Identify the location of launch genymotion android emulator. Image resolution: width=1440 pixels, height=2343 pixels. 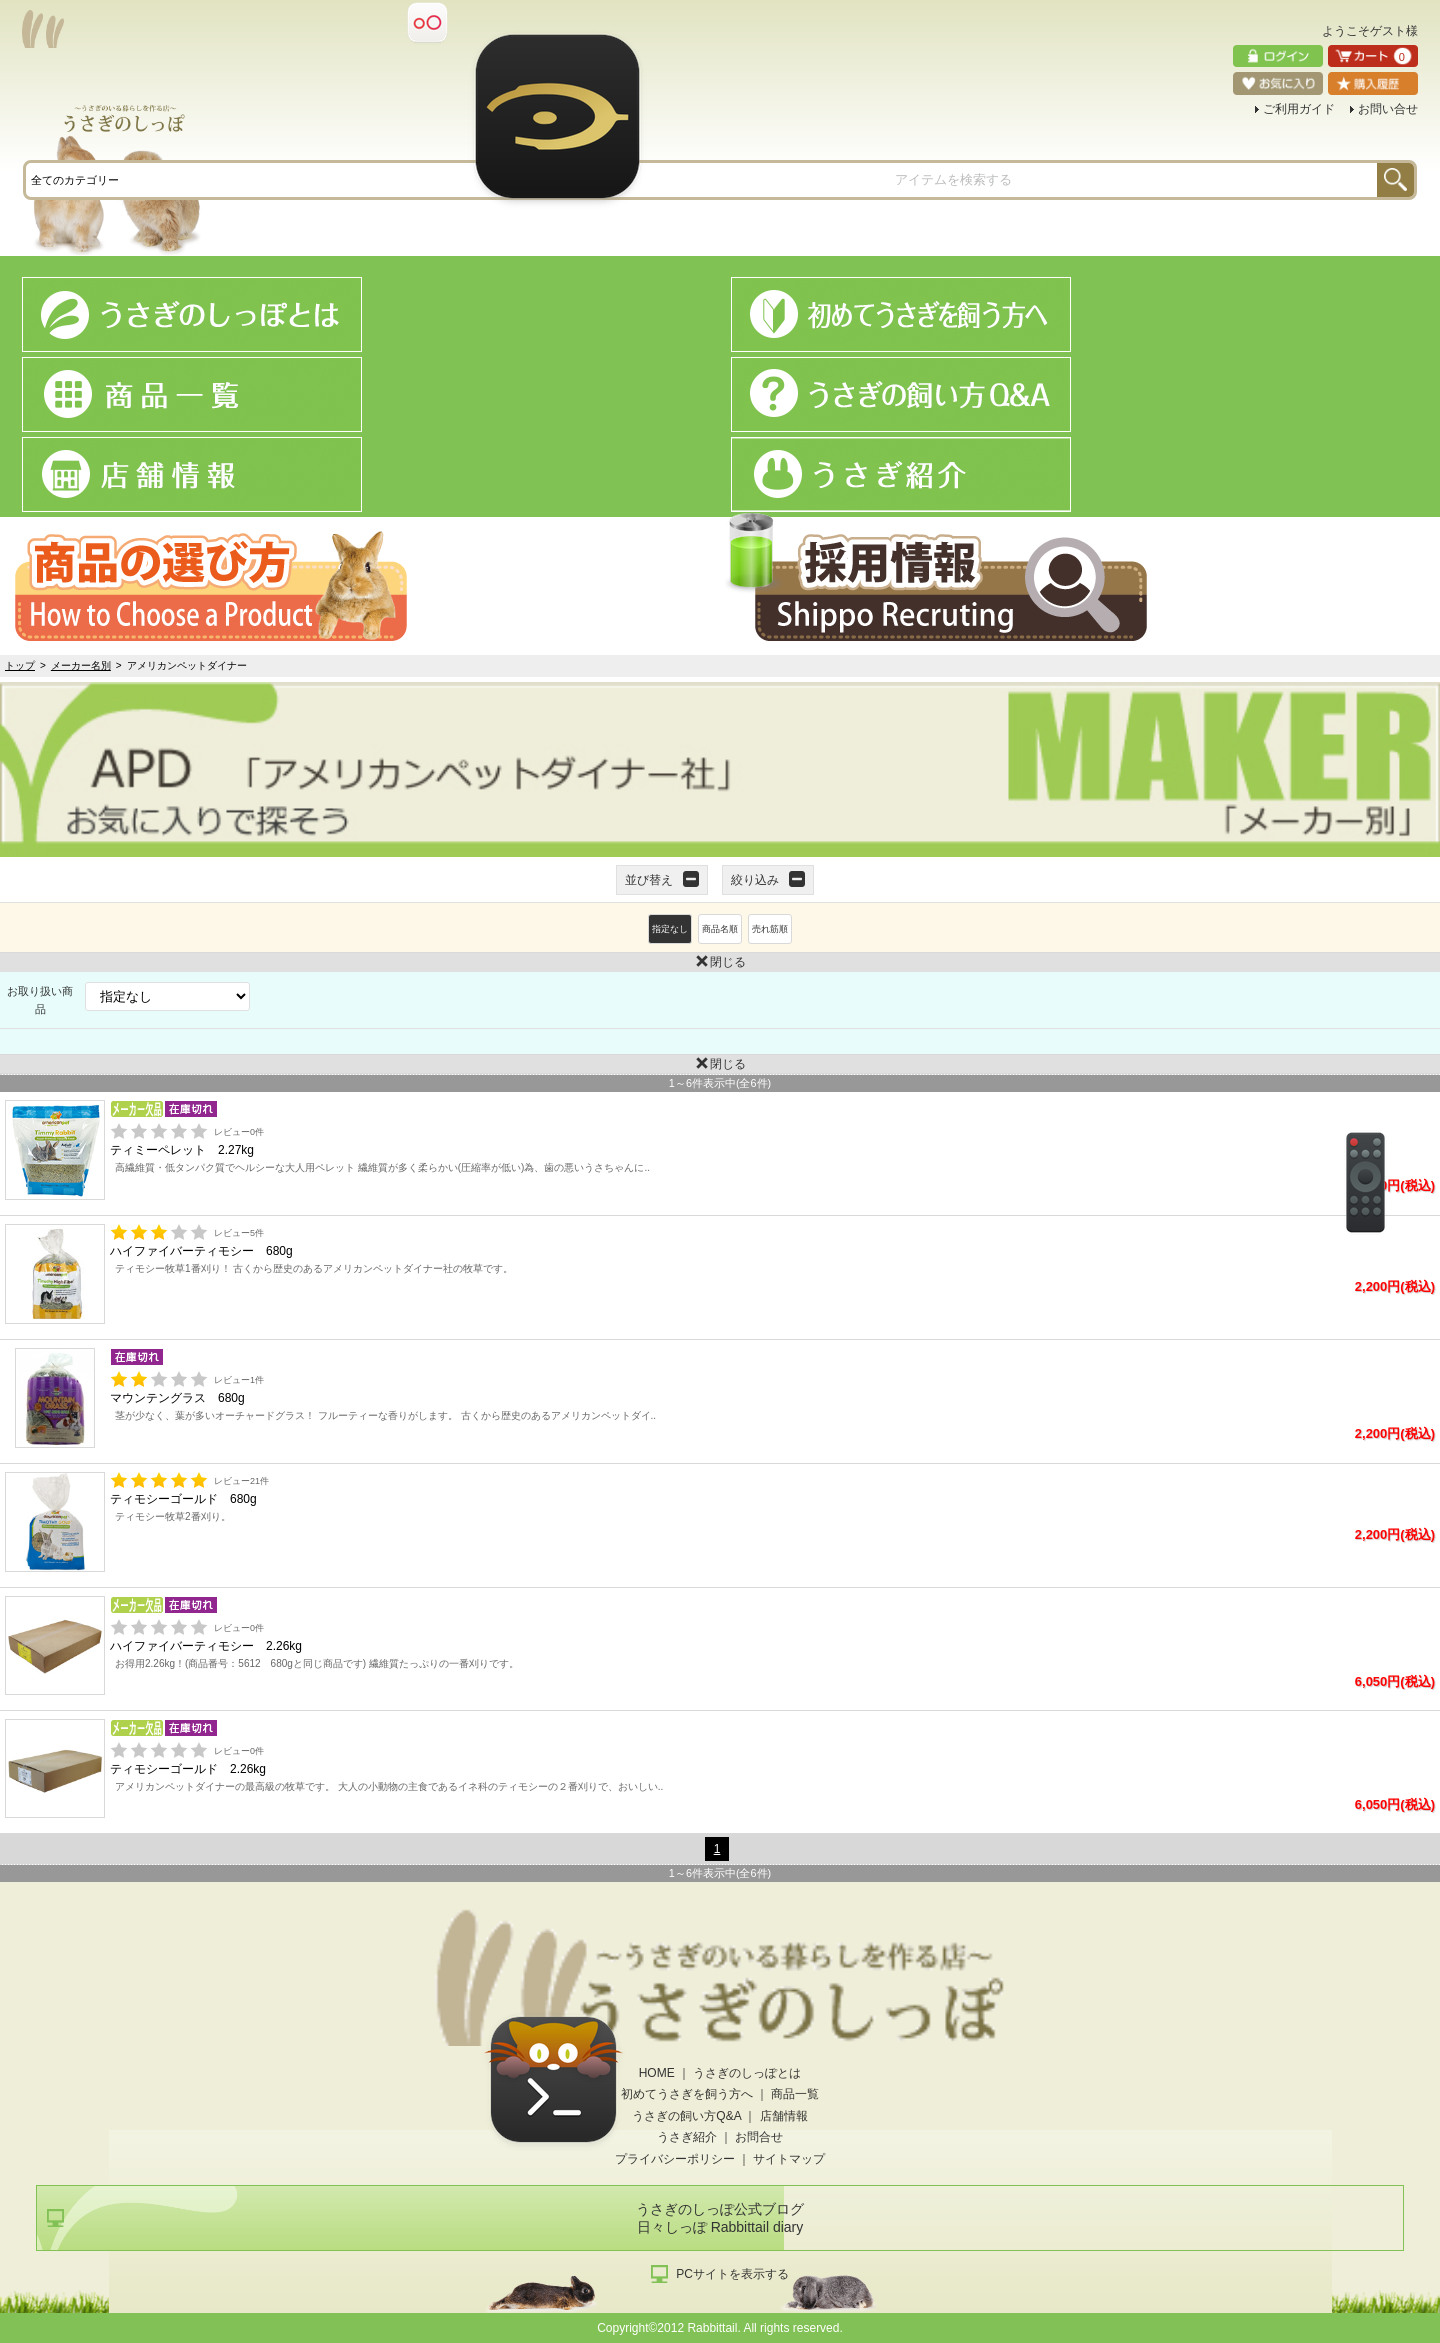
(427, 22).